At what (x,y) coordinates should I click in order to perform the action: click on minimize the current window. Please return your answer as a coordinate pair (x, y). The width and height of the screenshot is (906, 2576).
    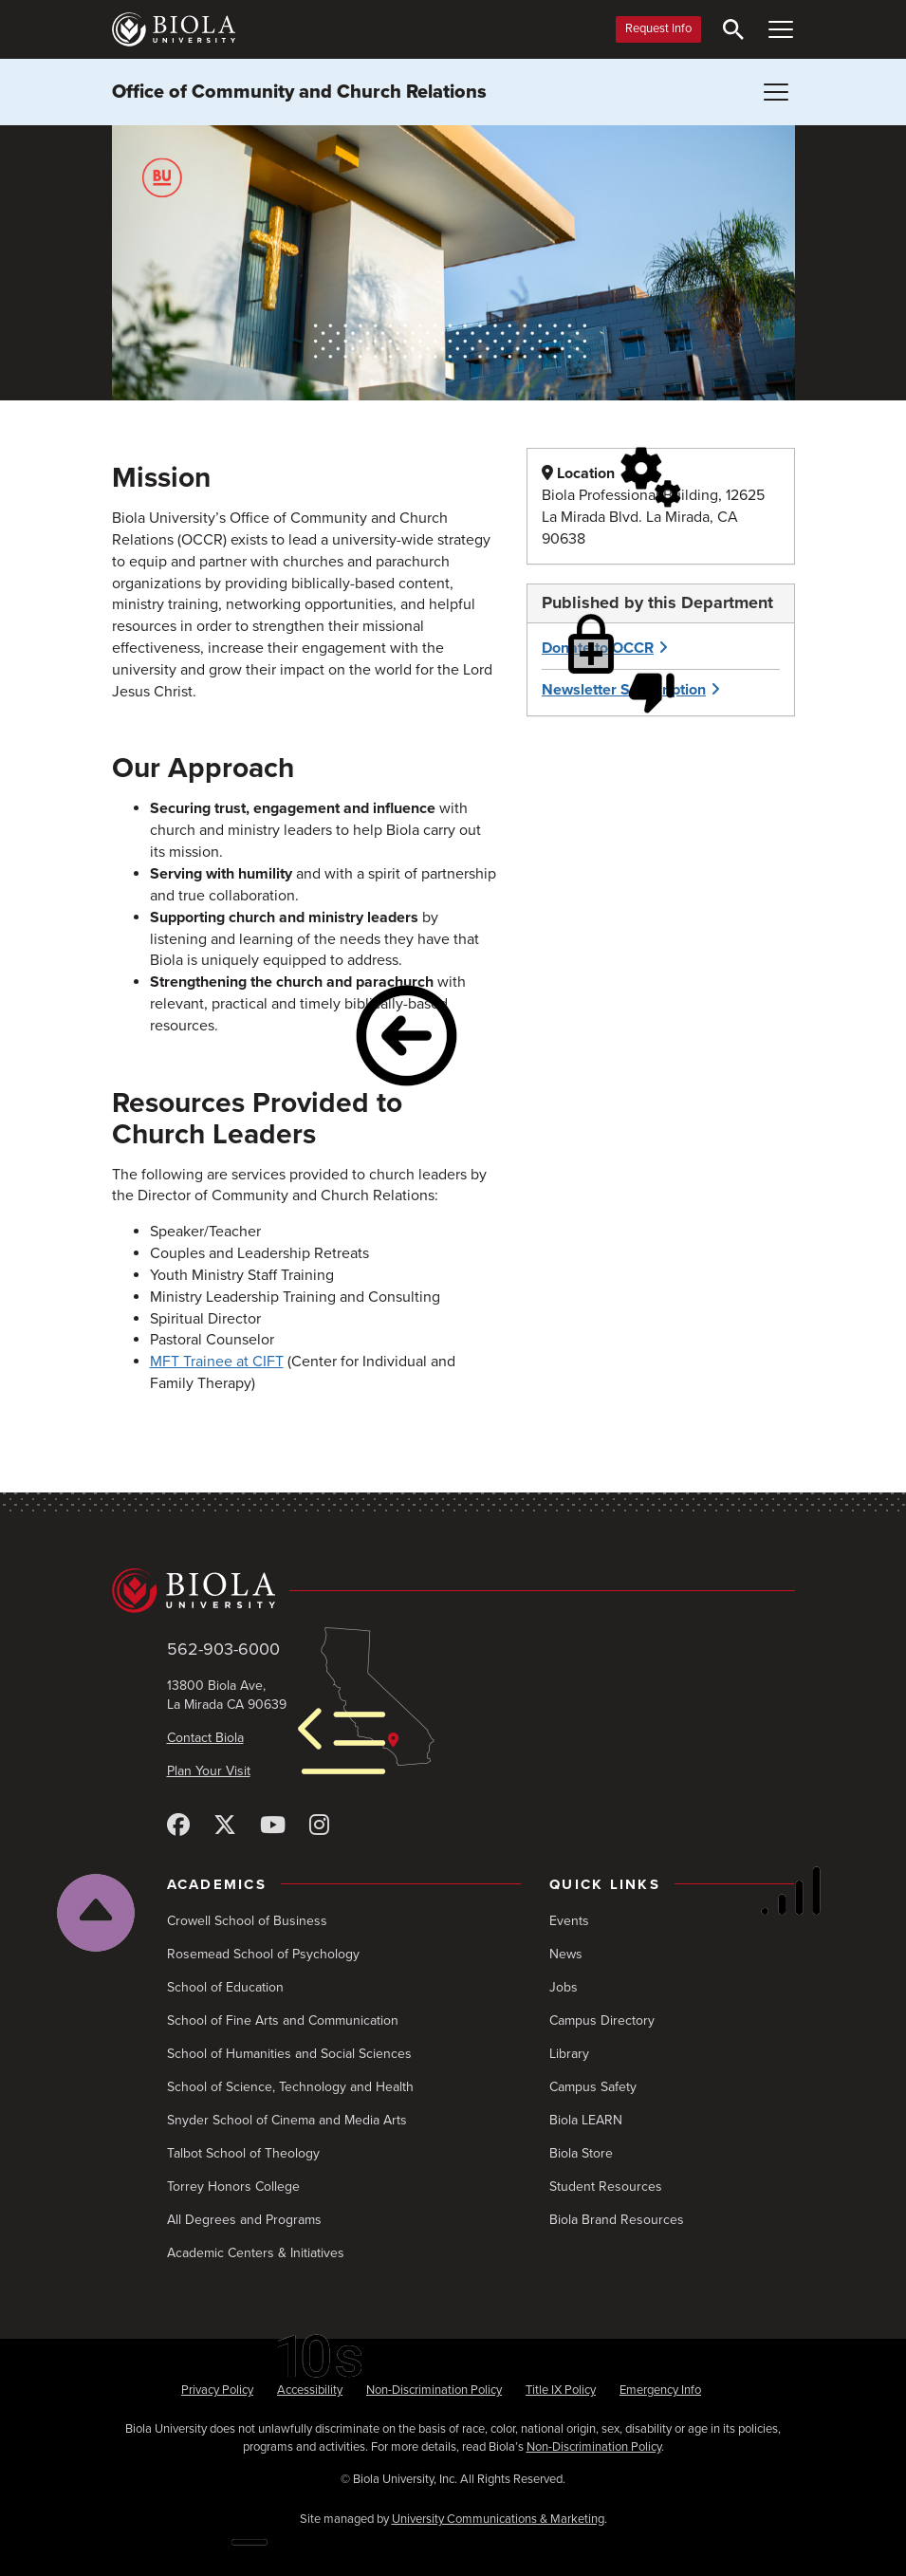
    Looking at the image, I should click on (250, 2518).